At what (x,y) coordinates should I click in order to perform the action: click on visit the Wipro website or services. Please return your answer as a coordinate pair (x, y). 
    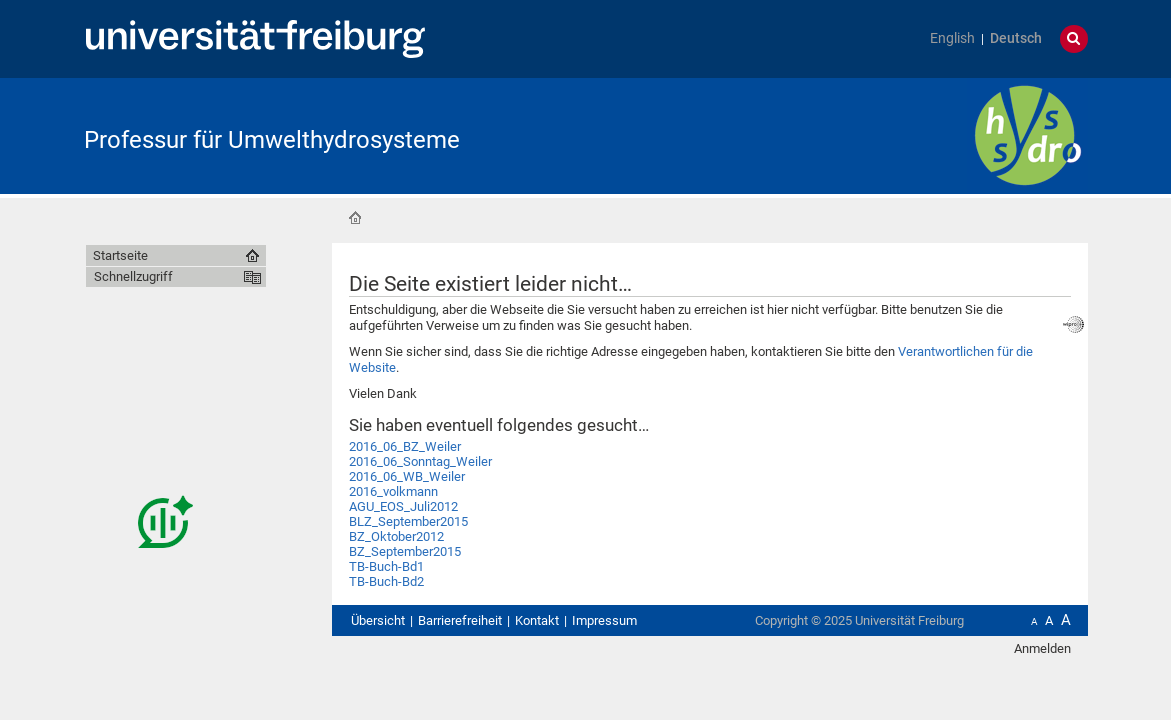
    Looking at the image, I should click on (1073, 324).